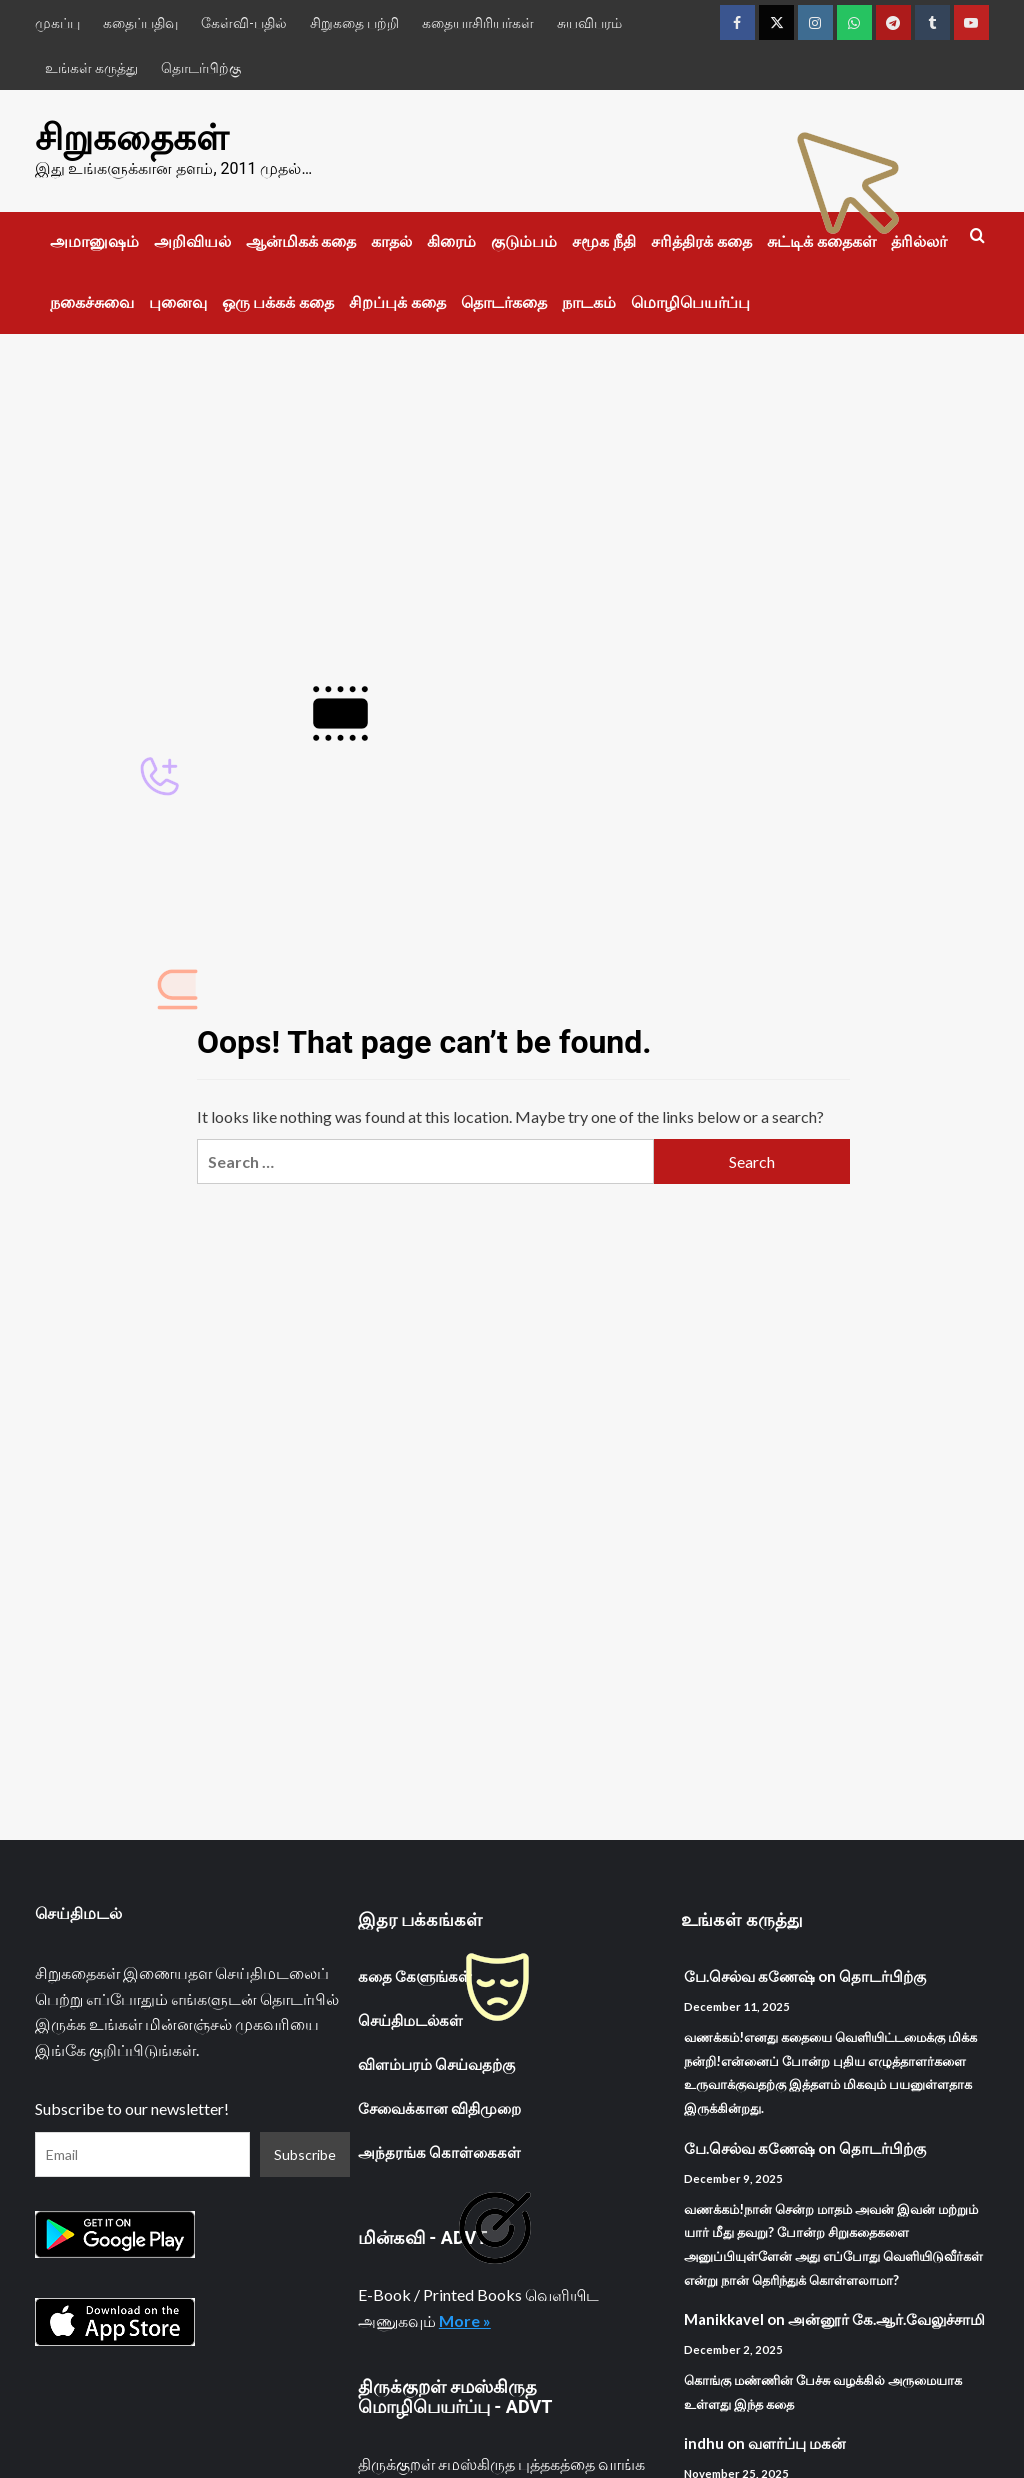 The width and height of the screenshot is (1024, 2478). Describe the element at coordinates (497, 1984) in the screenshot. I see `indicates sad or negative mood/emotion` at that location.